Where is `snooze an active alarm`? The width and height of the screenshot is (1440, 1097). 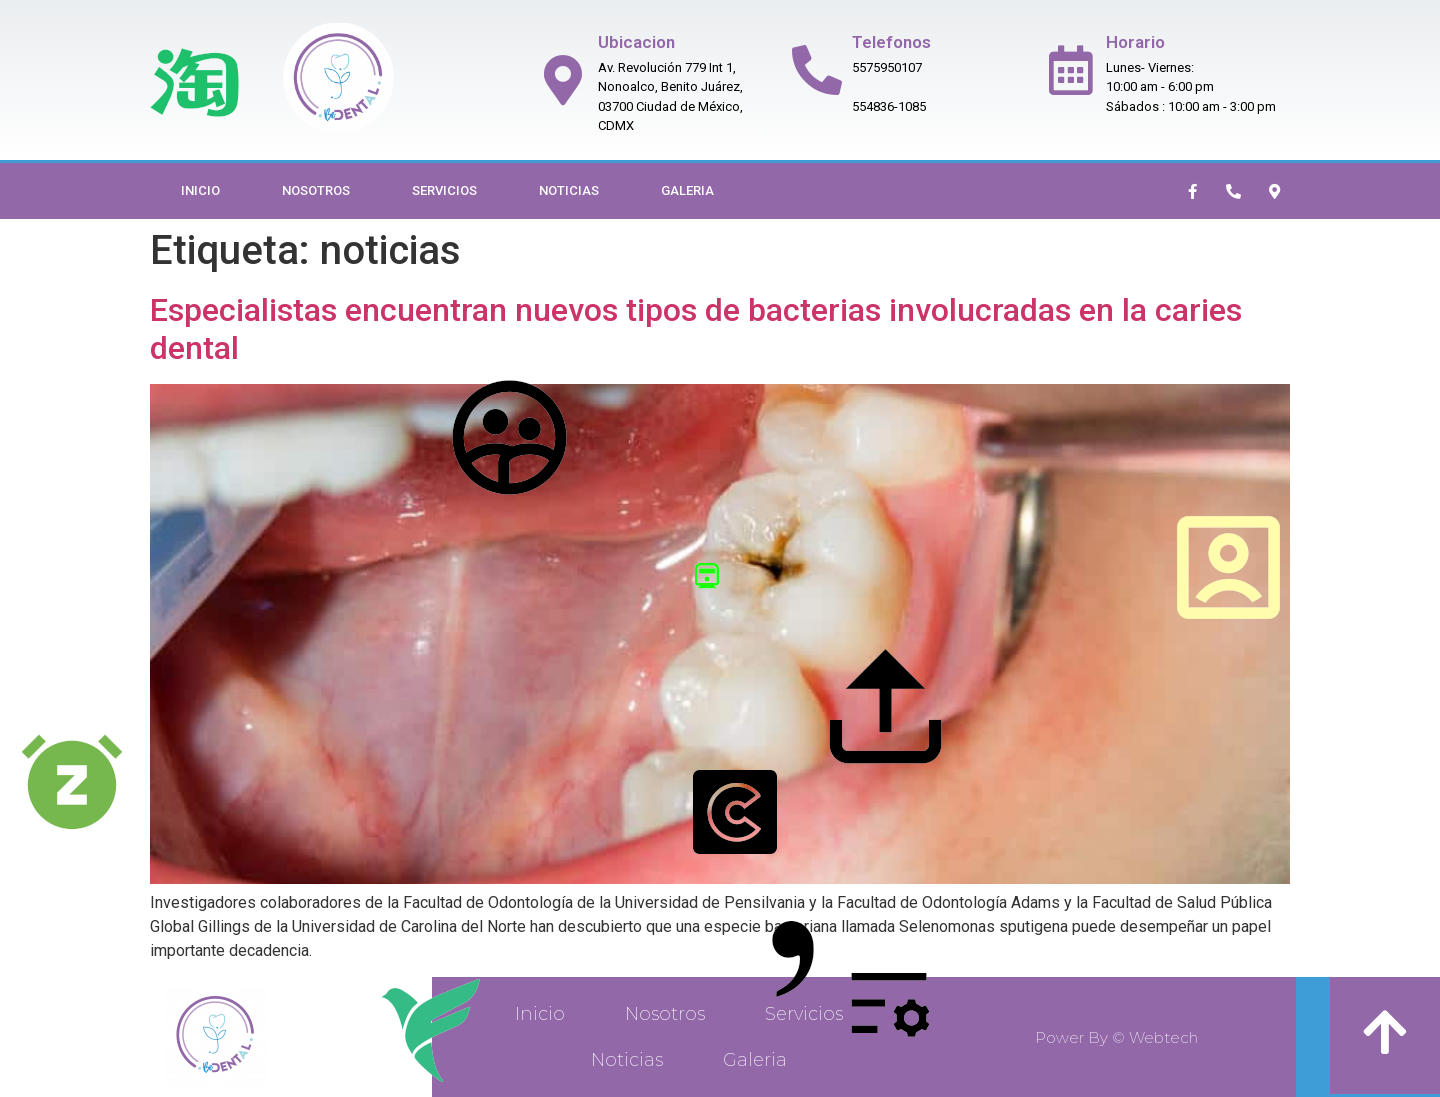 snooze an active alarm is located at coordinates (72, 780).